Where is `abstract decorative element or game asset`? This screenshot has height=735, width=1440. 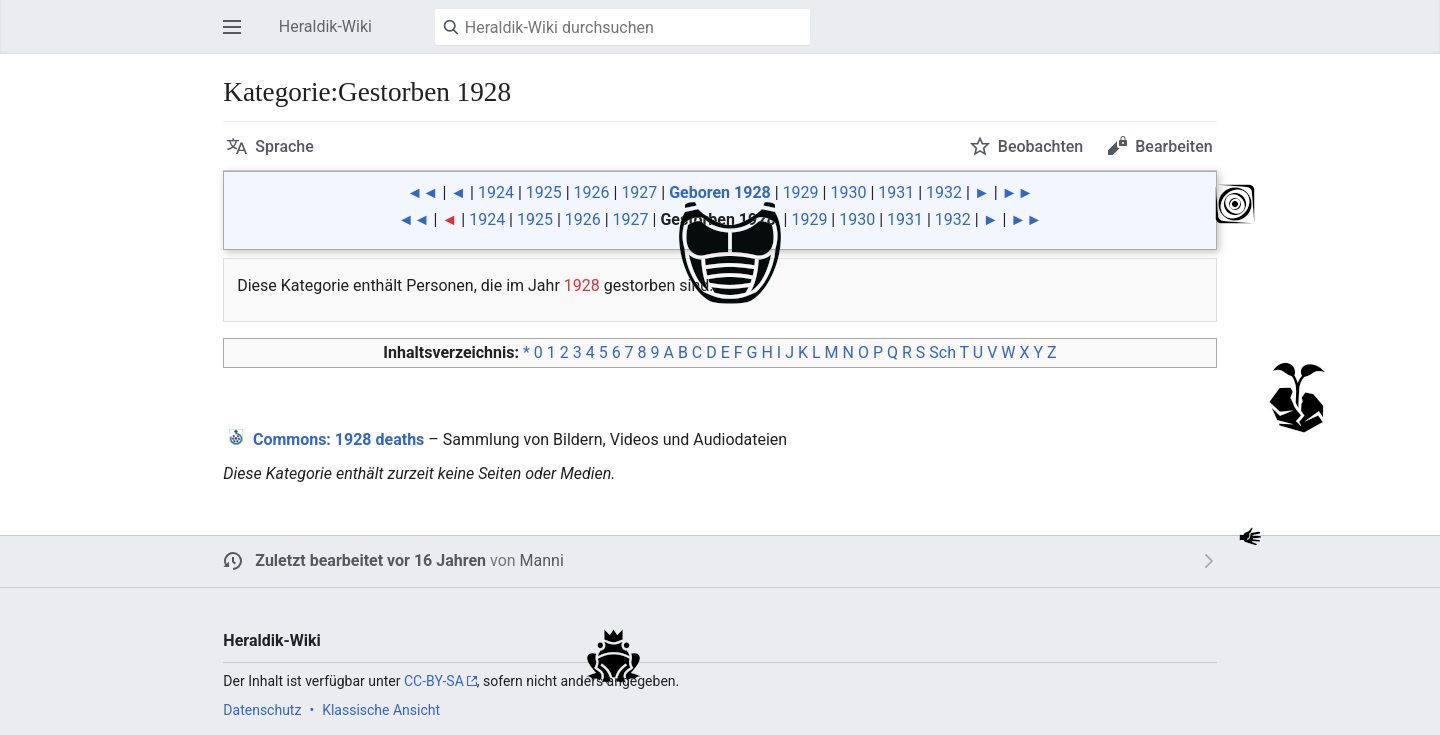 abstract decorative element or game asset is located at coordinates (1235, 204).